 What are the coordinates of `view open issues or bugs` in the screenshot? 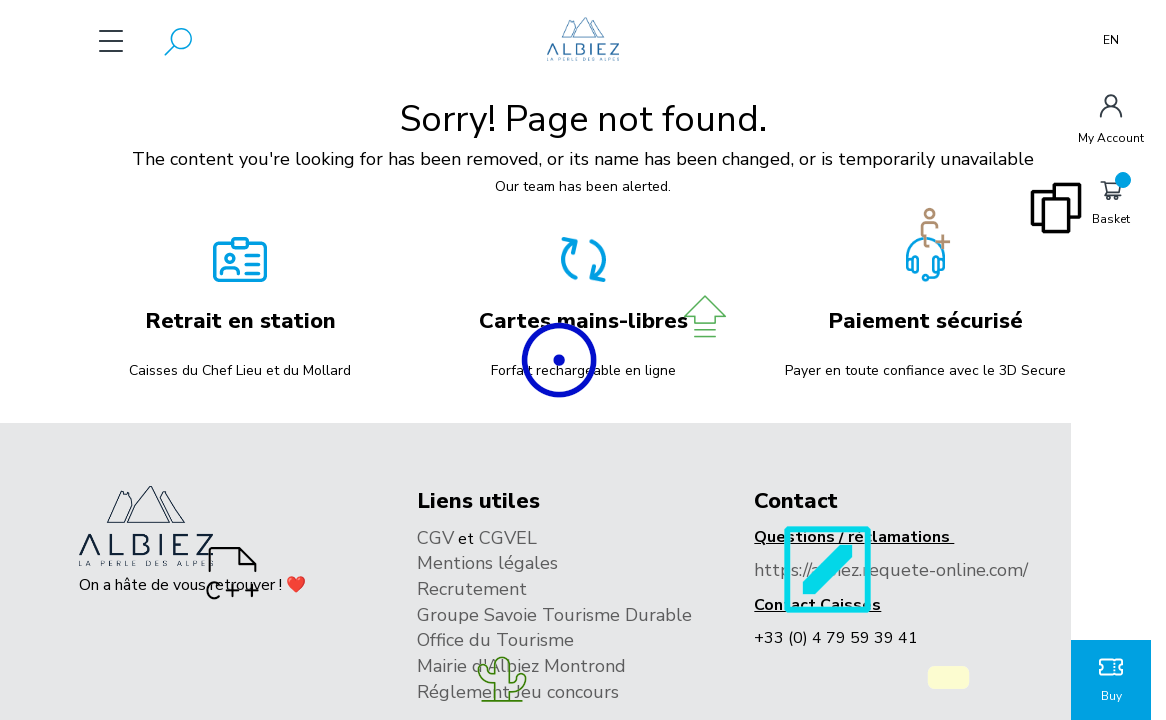 It's located at (562, 363).